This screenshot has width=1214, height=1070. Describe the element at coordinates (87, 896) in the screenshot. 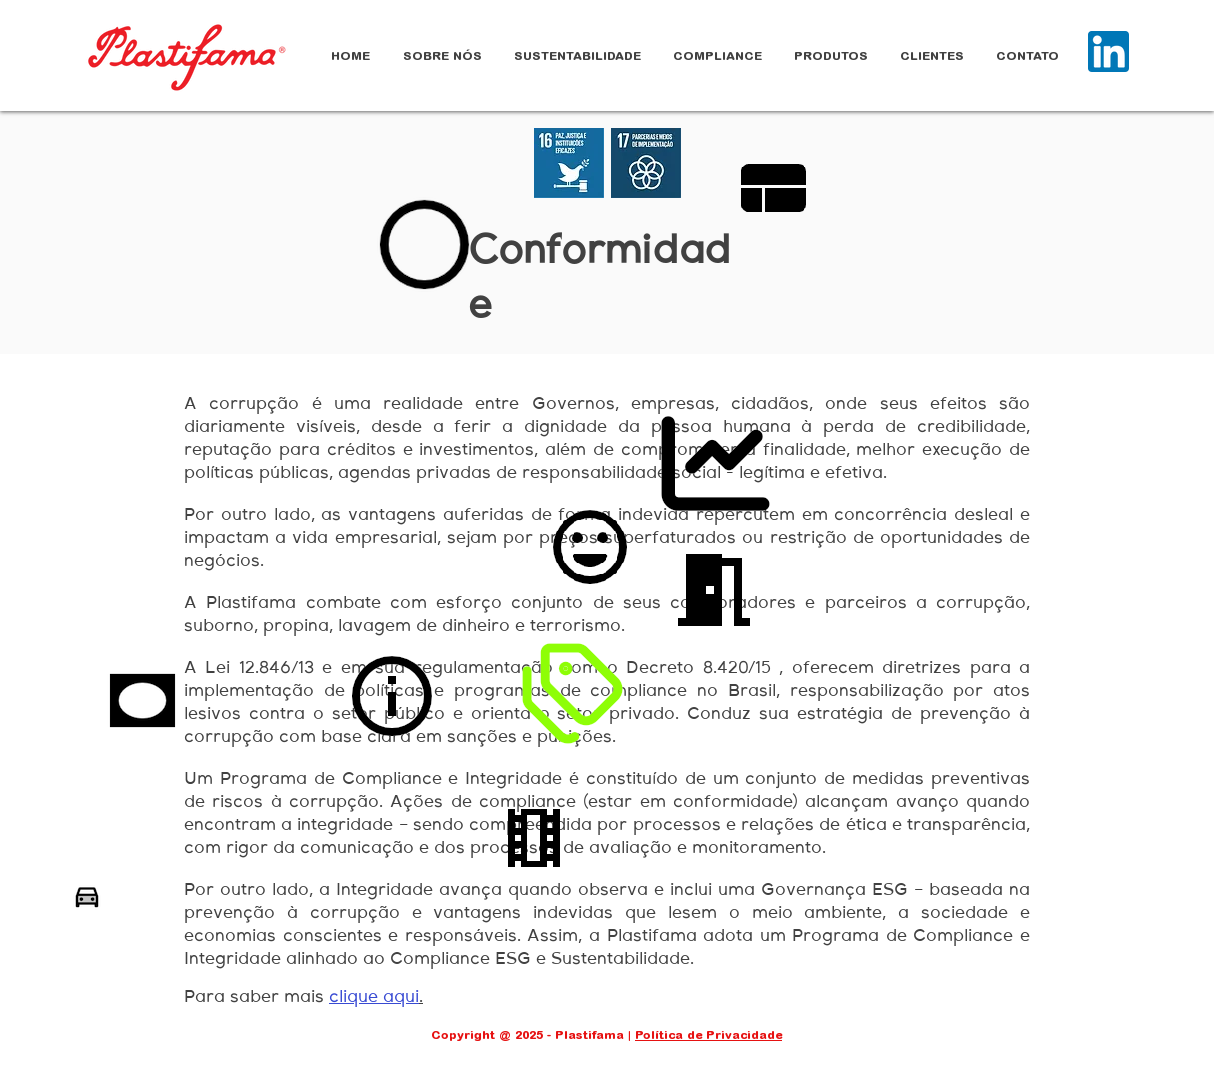

I see `get driving directions` at that location.